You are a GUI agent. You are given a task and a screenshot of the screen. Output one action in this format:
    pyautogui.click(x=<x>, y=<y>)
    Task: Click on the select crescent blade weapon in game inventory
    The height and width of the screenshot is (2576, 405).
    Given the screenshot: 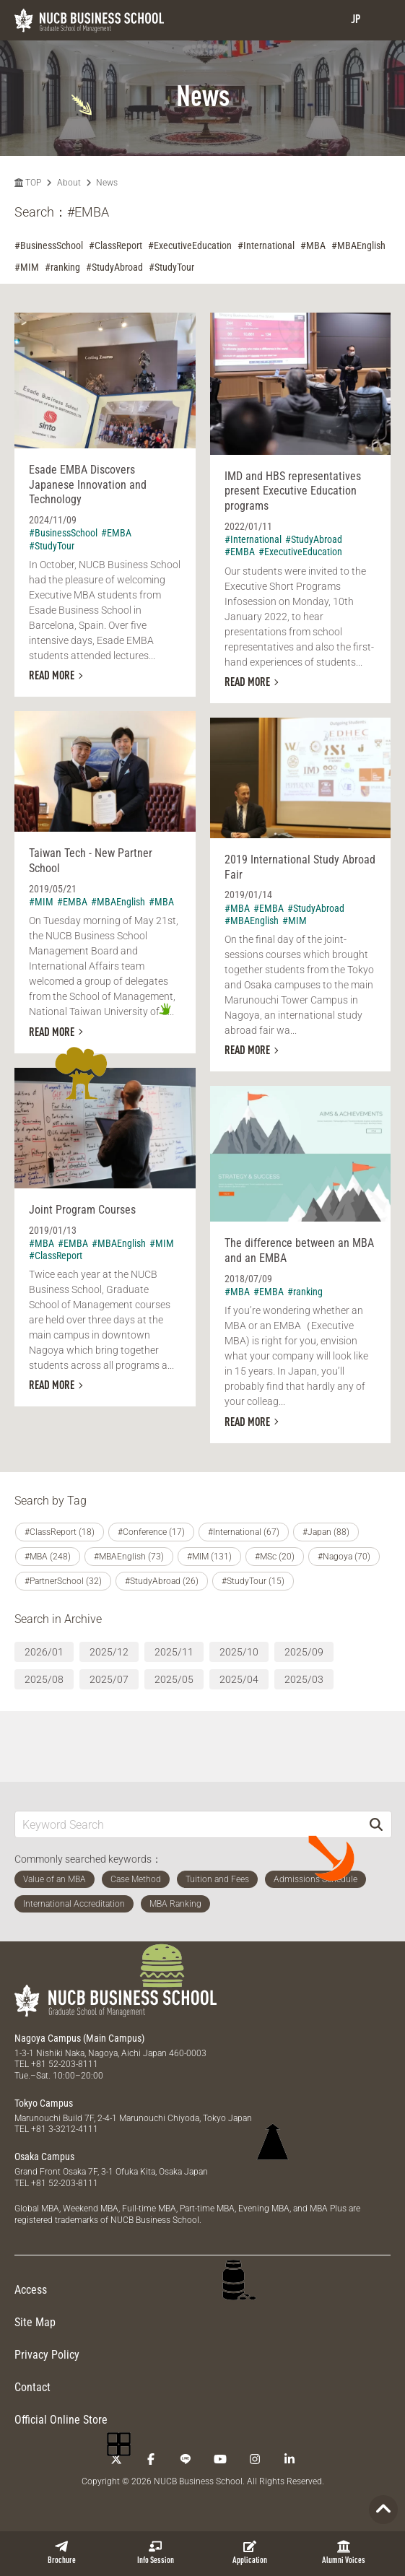 What is the action you would take?
    pyautogui.click(x=331, y=1858)
    